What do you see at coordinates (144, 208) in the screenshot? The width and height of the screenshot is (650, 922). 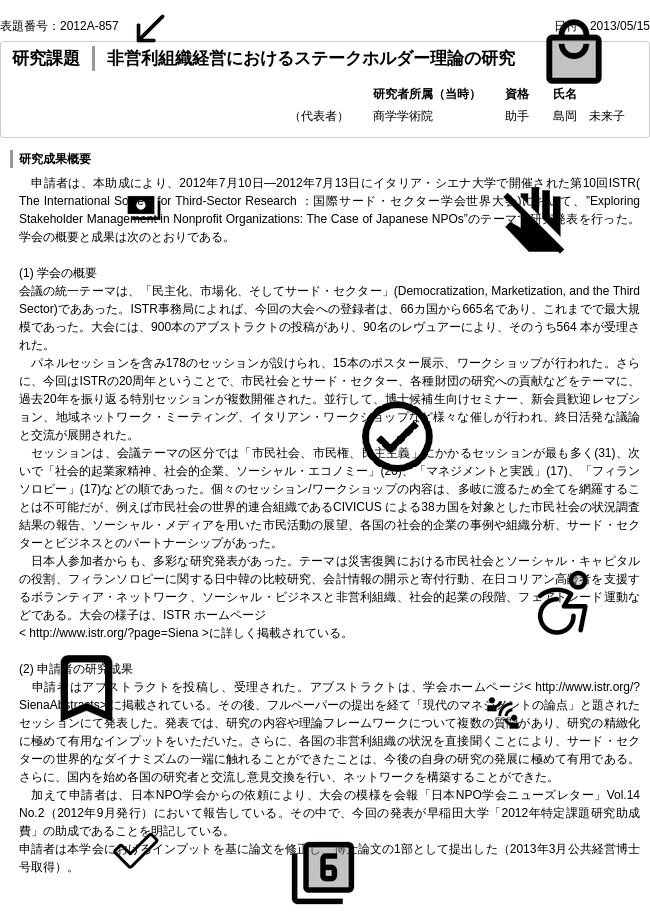 I see `access payment methods` at bounding box center [144, 208].